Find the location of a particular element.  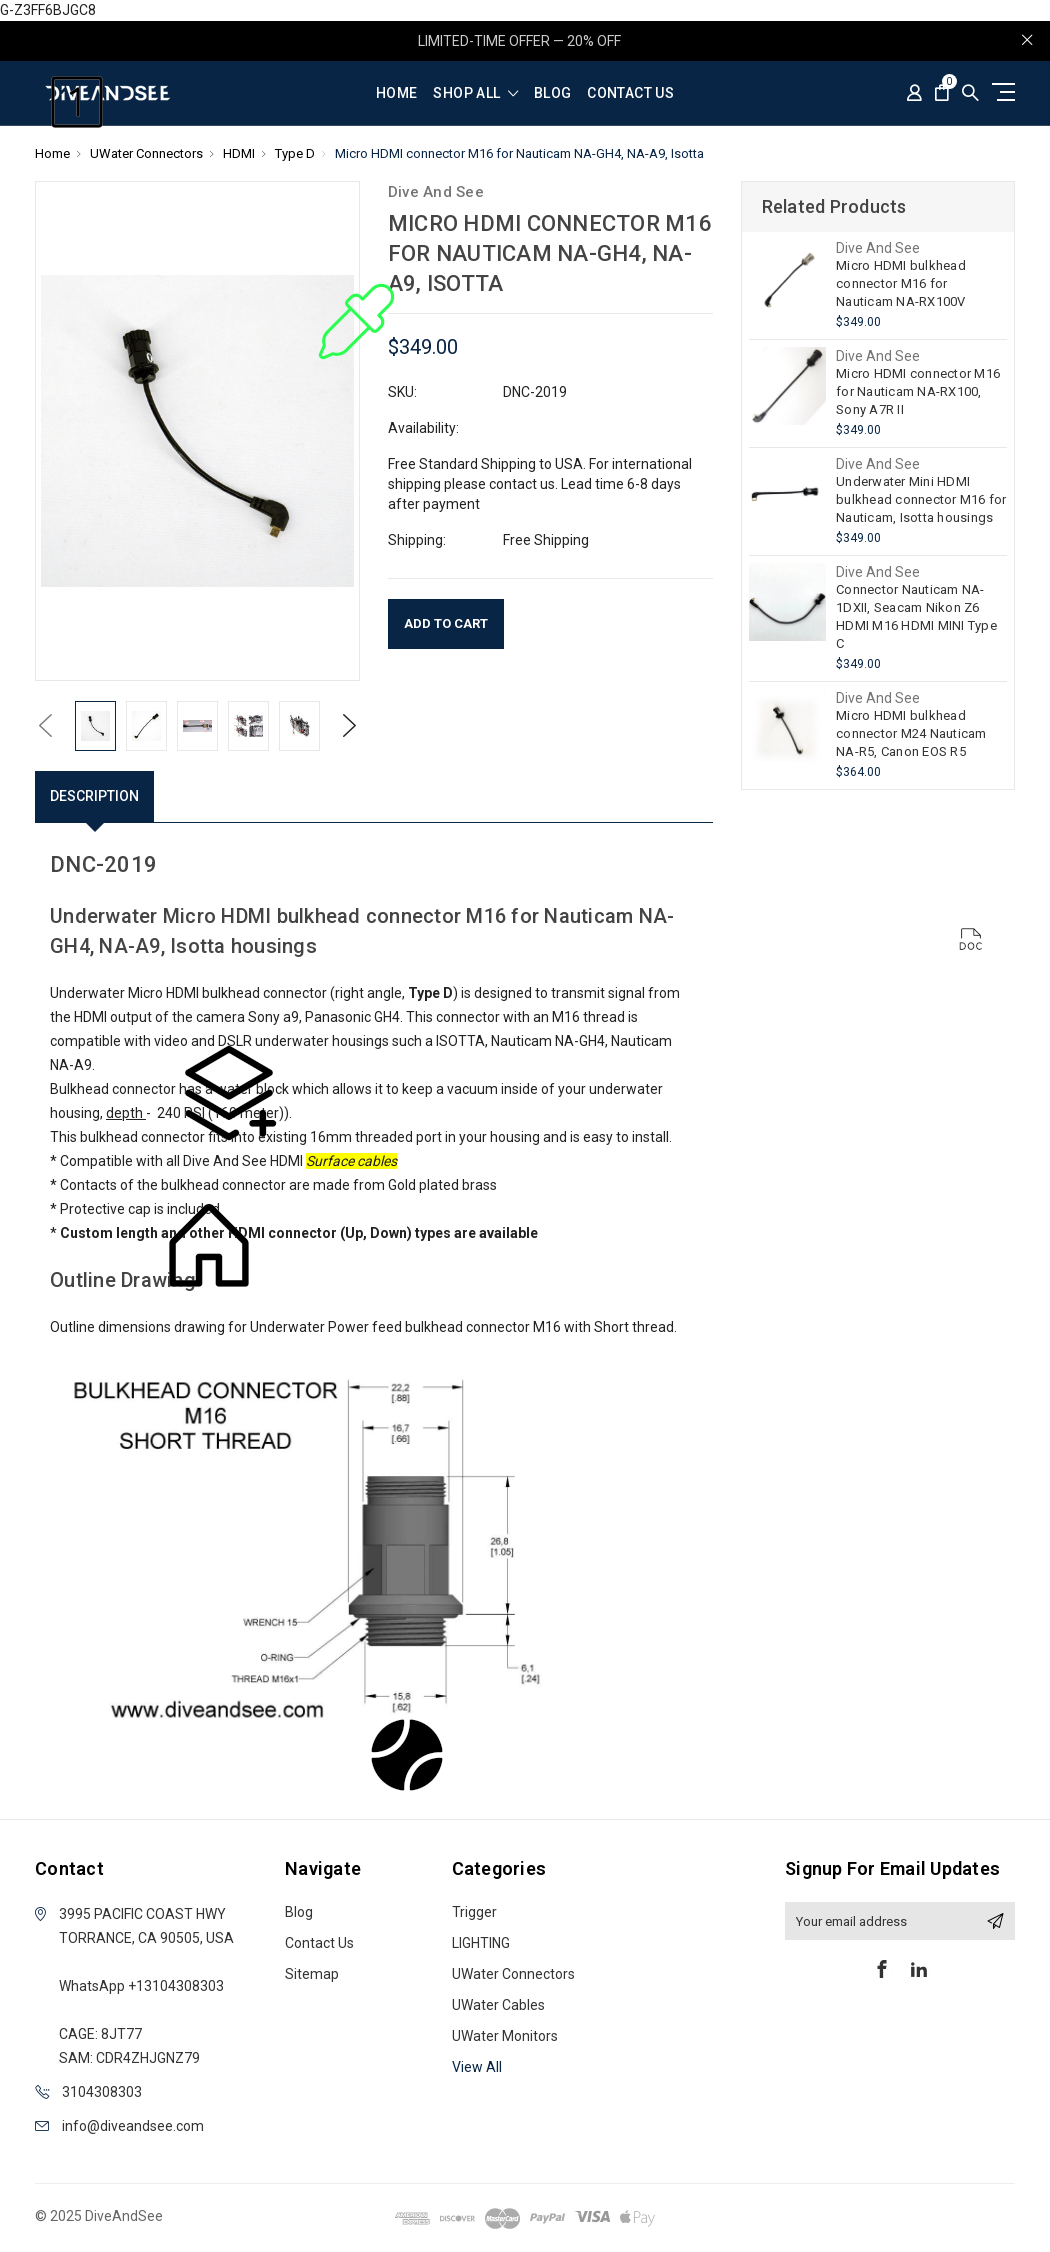

pick a color from the screen is located at coordinates (356, 321).